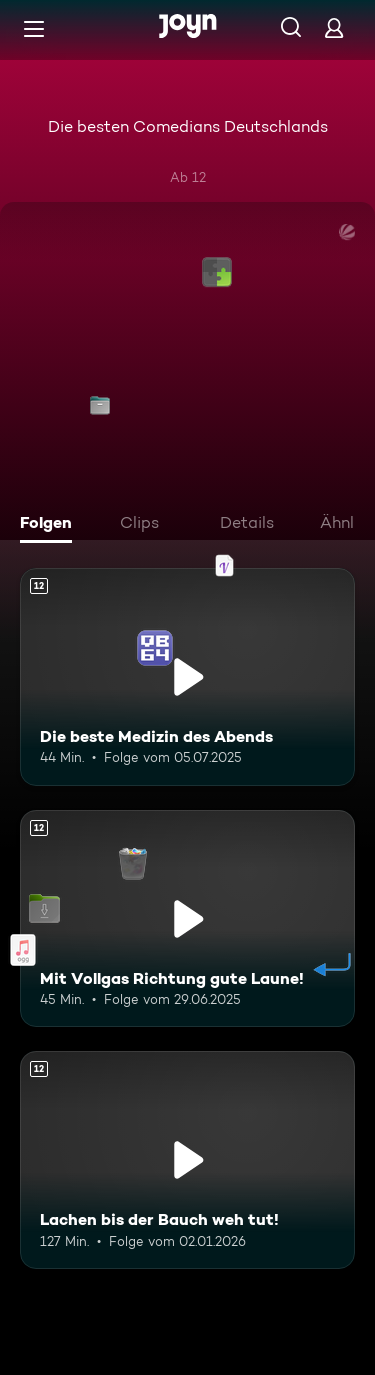 The height and width of the screenshot is (1375, 375). What do you see at coordinates (100, 405) in the screenshot?
I see `open the file manager` at bounding box center [100, 405].